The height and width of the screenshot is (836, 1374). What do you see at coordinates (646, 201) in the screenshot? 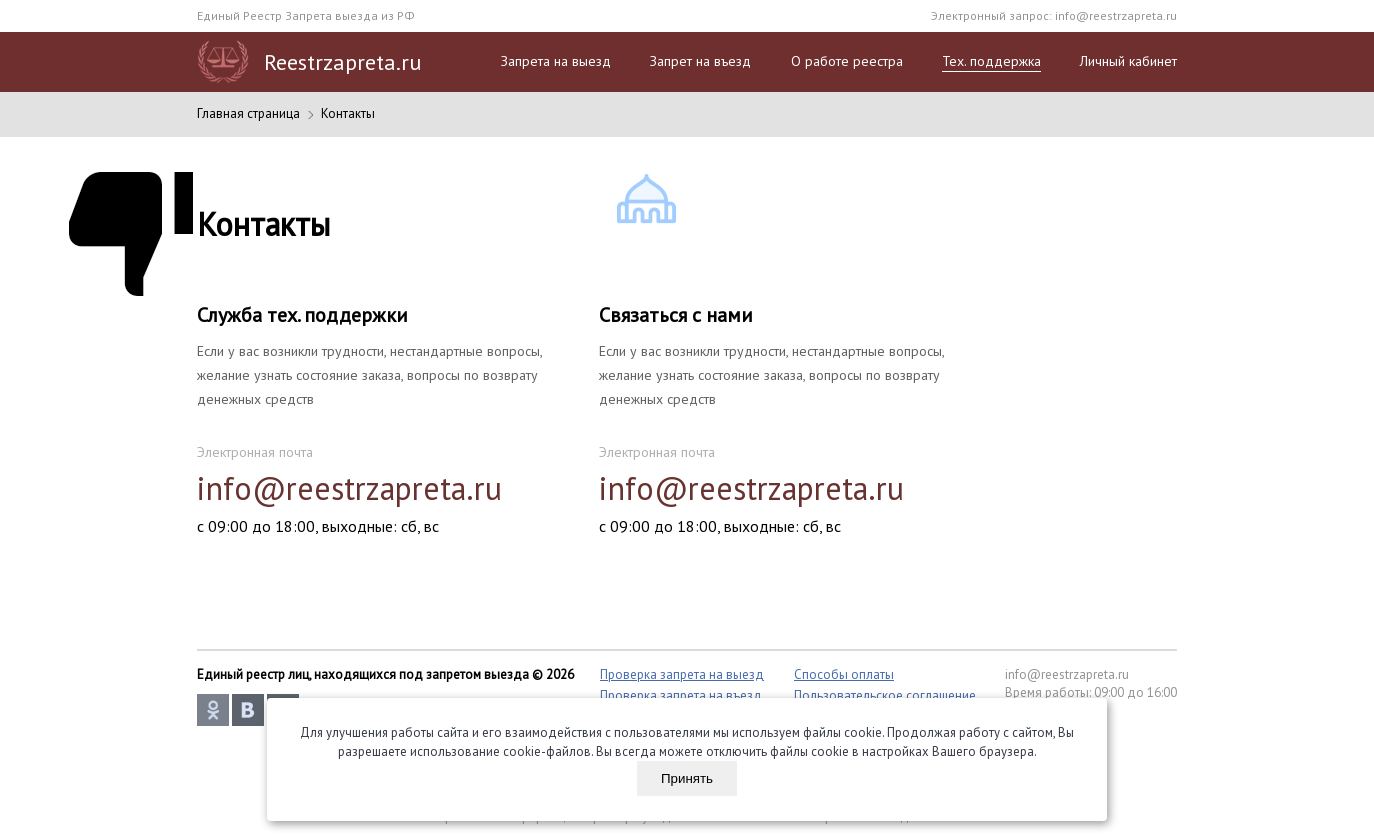
I see `find nearby mosques` at bounding box center [646, 201].